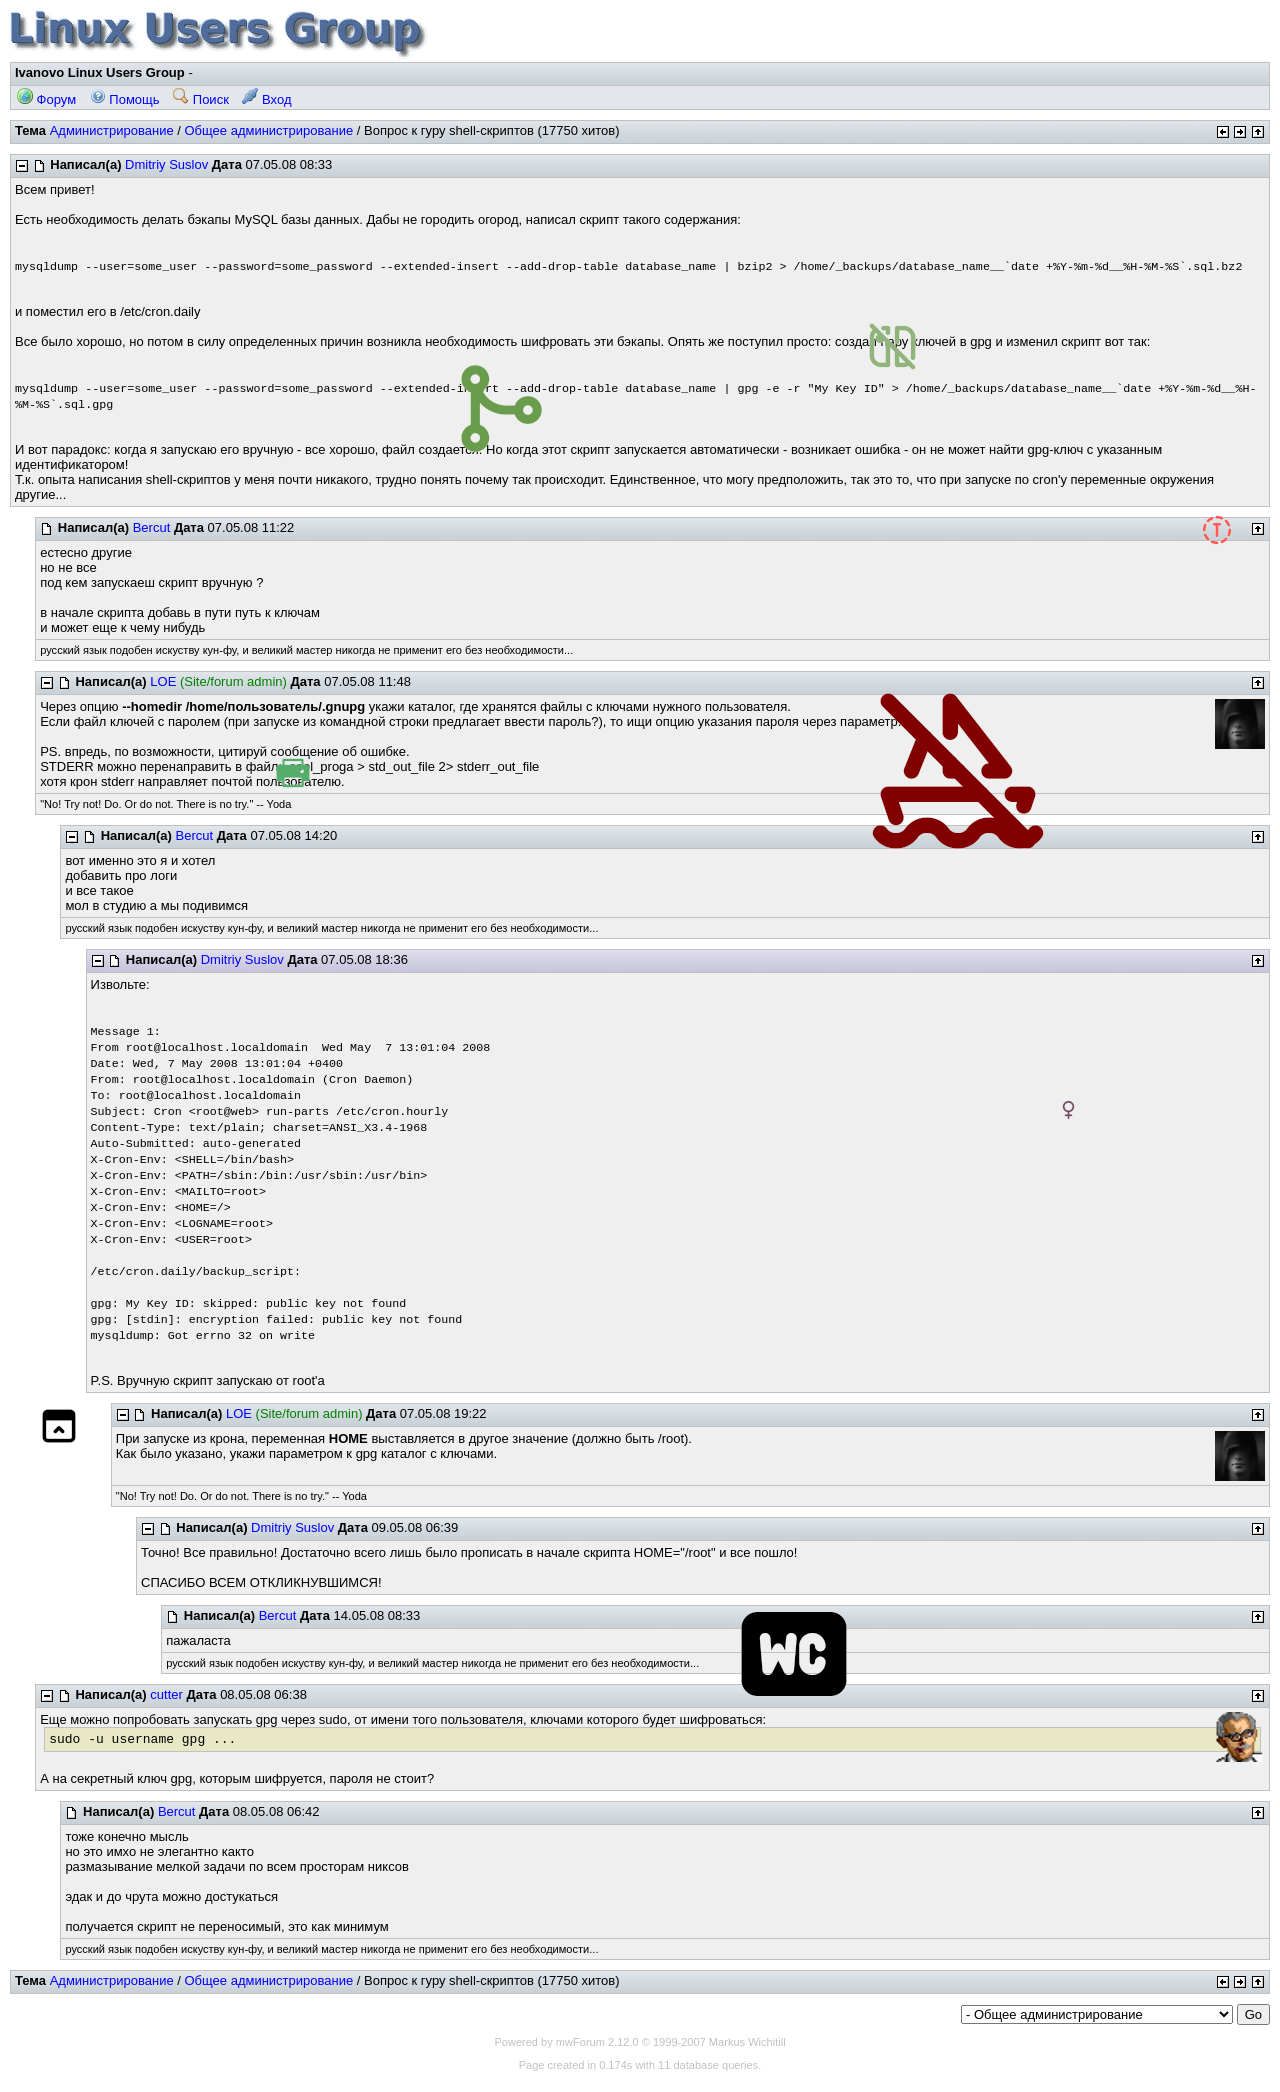 The height and width of the screenshot is (2092, 1280). Describe the element at coordinates (892, 346) in the screenshot. I see `nintendo switch controller disconnected` at that location.